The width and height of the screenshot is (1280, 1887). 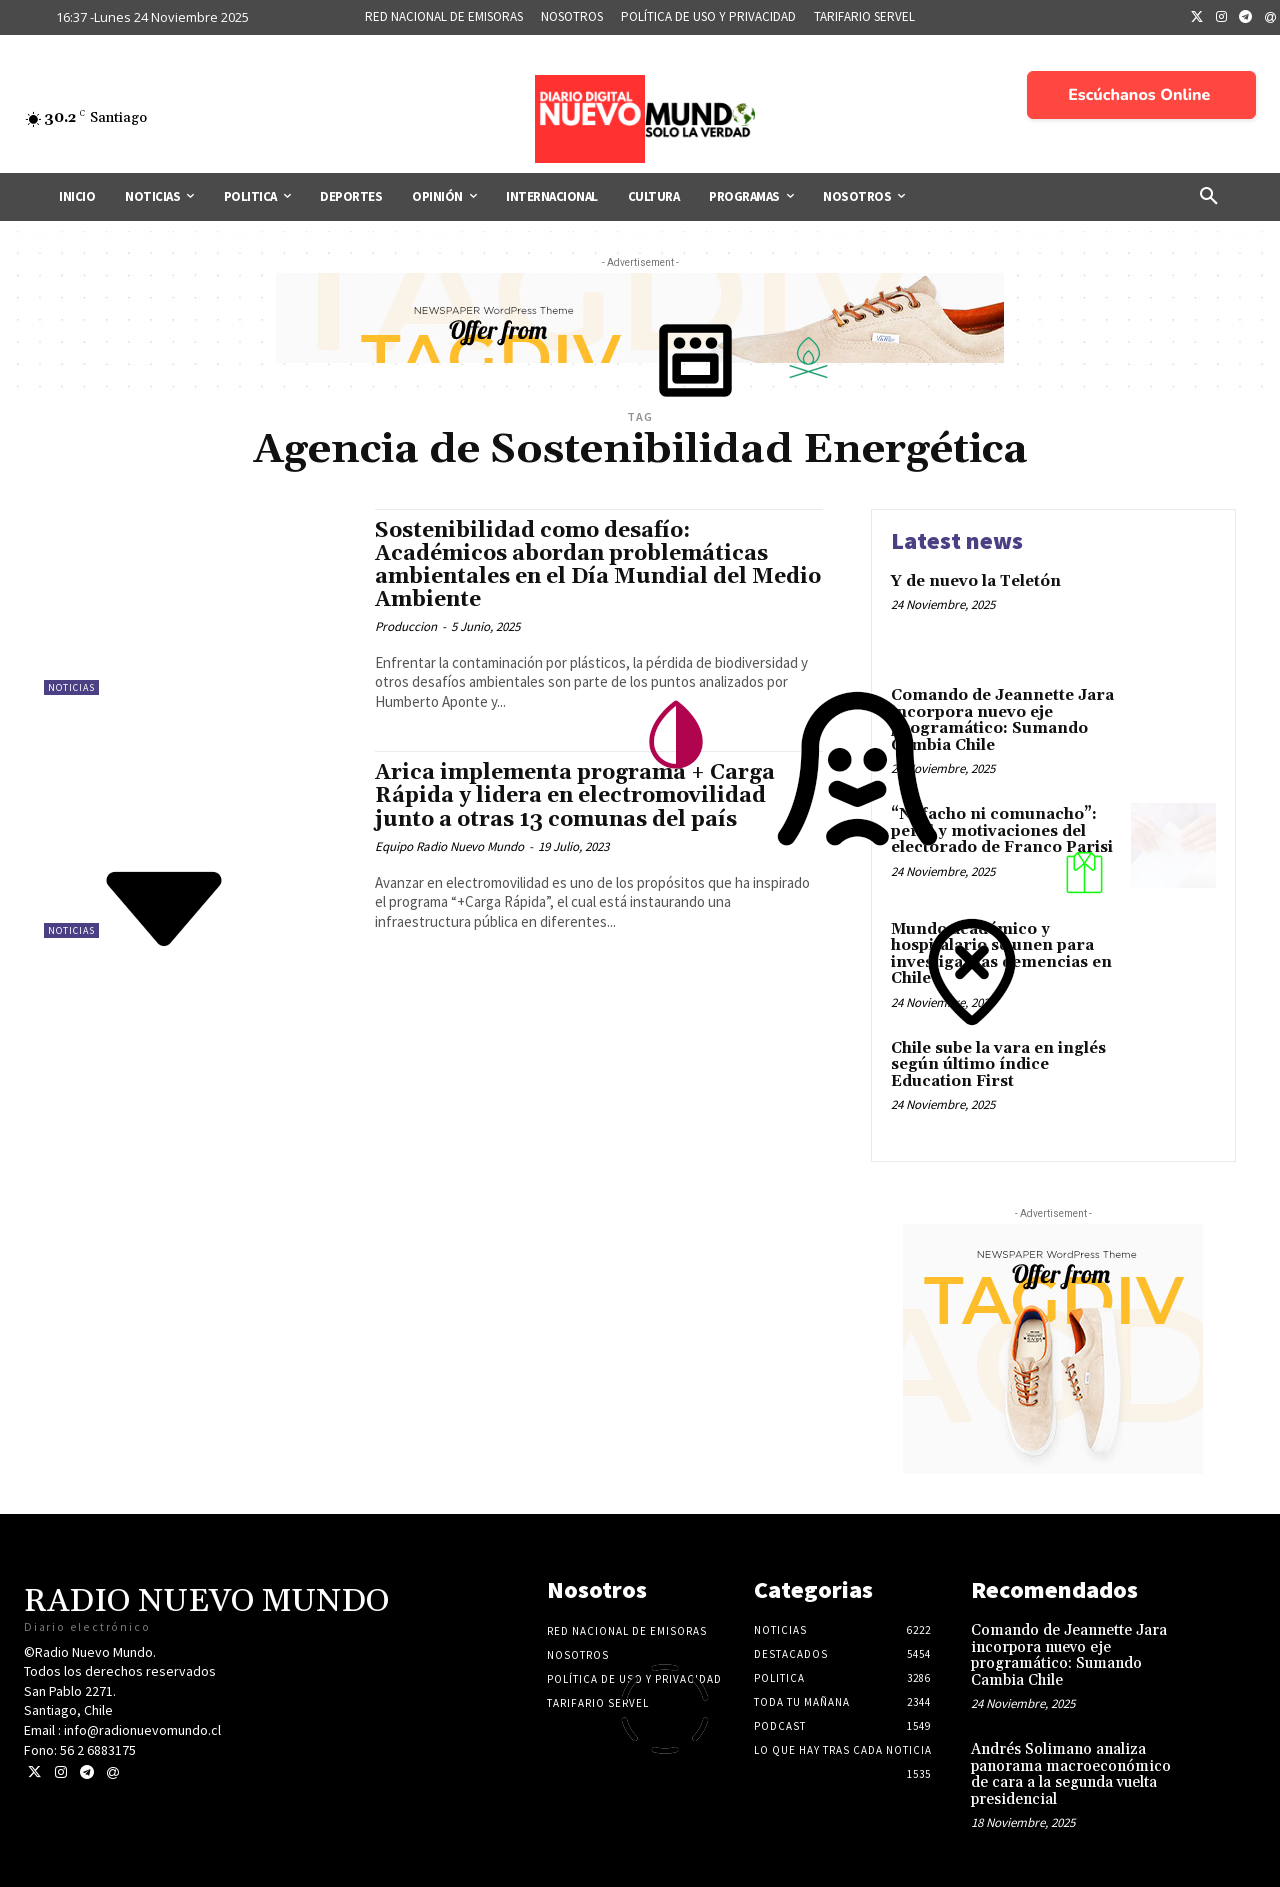 What do you see at coordinates (695, 360) in the screenshot?
I see `access oven or cooking appliance controls` at bounding box center [695, 360].